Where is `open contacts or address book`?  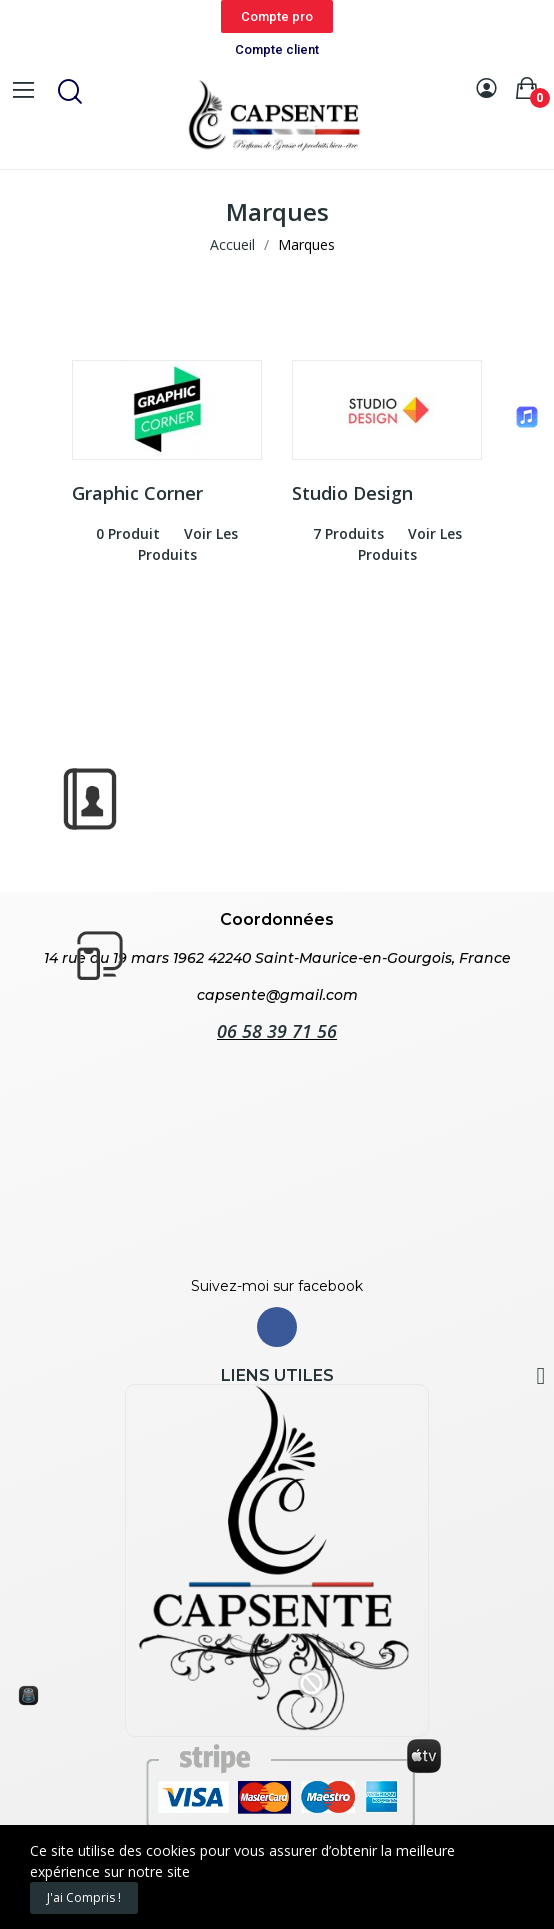 open contacts or address book is located at coordinates (90, 799).